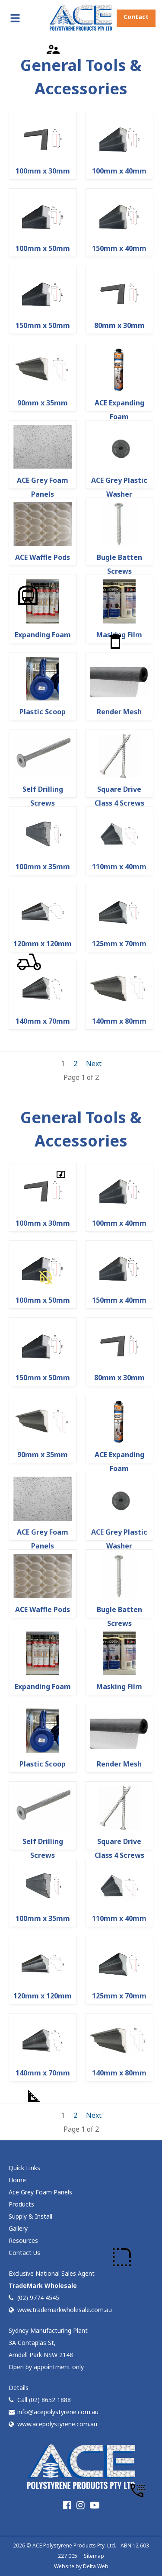  What do you see at coordinates (115, 642) in the screenshot?
I see `delete selected item` at bounding box center [115, 642].